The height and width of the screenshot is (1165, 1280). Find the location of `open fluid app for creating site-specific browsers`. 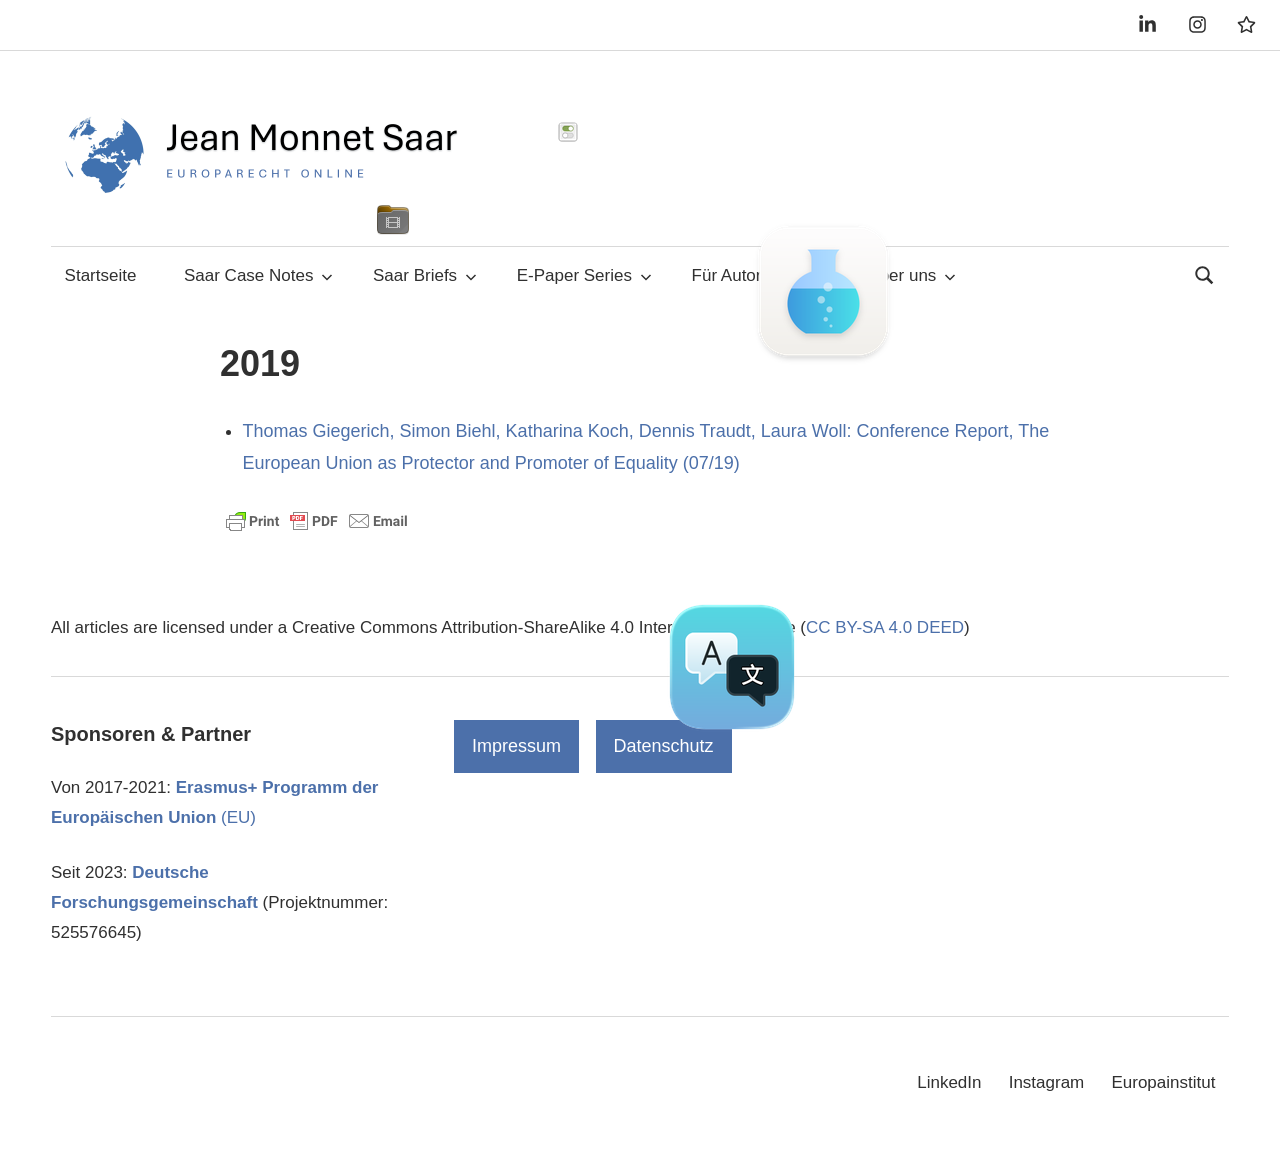

open fluid app for creating site-specific browsers is located at coordinates (823, 291).